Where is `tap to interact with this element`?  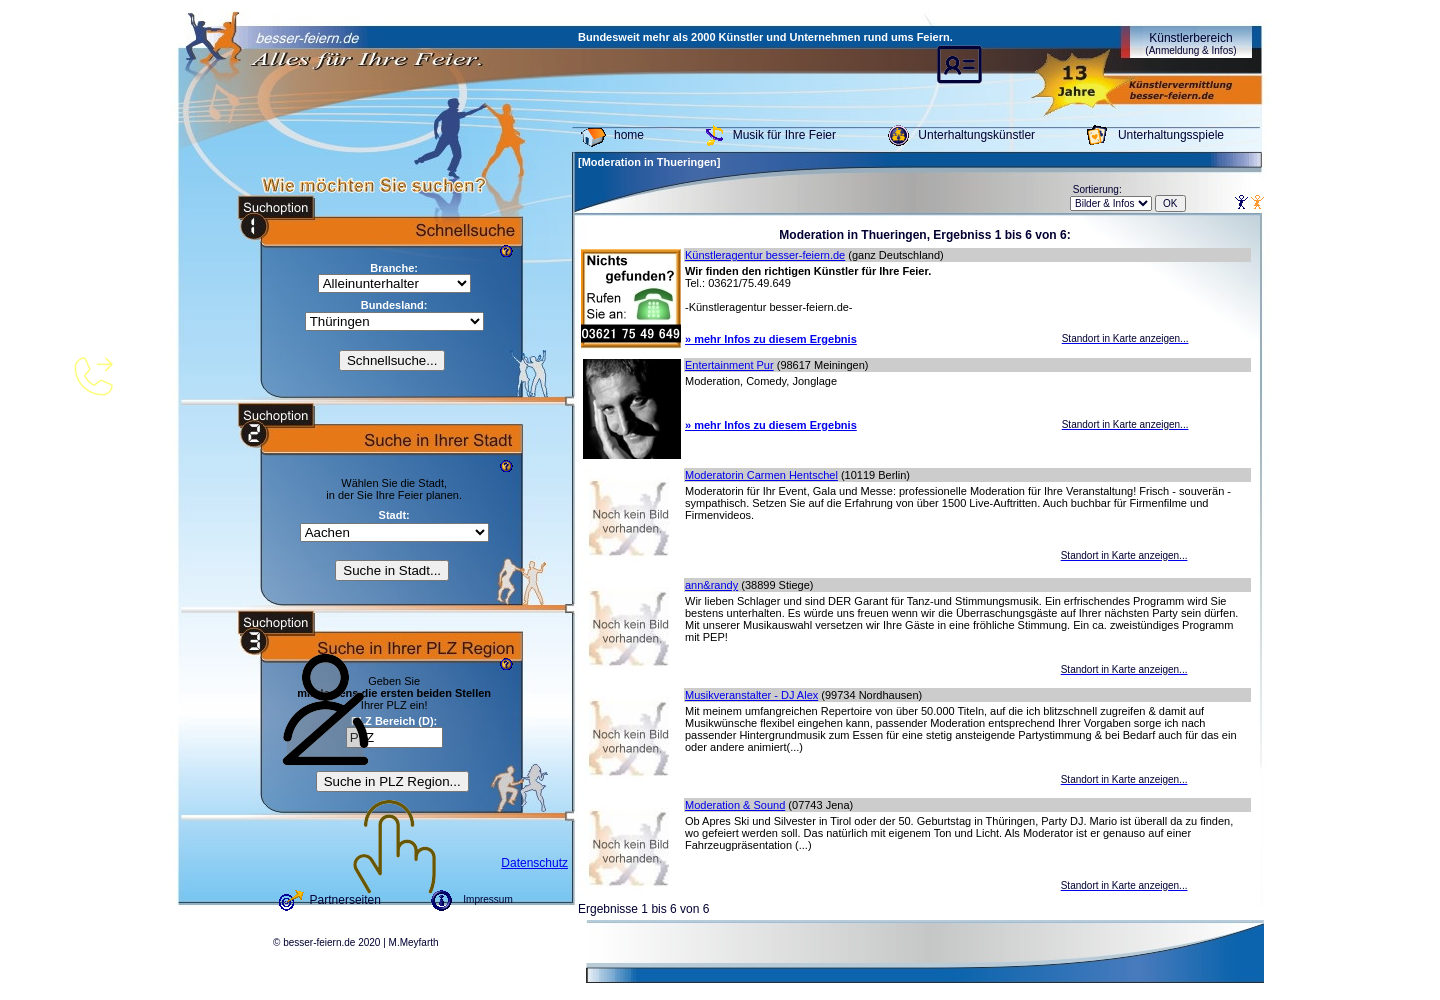
tap to interact with this element is located at coordinates (394, 848).